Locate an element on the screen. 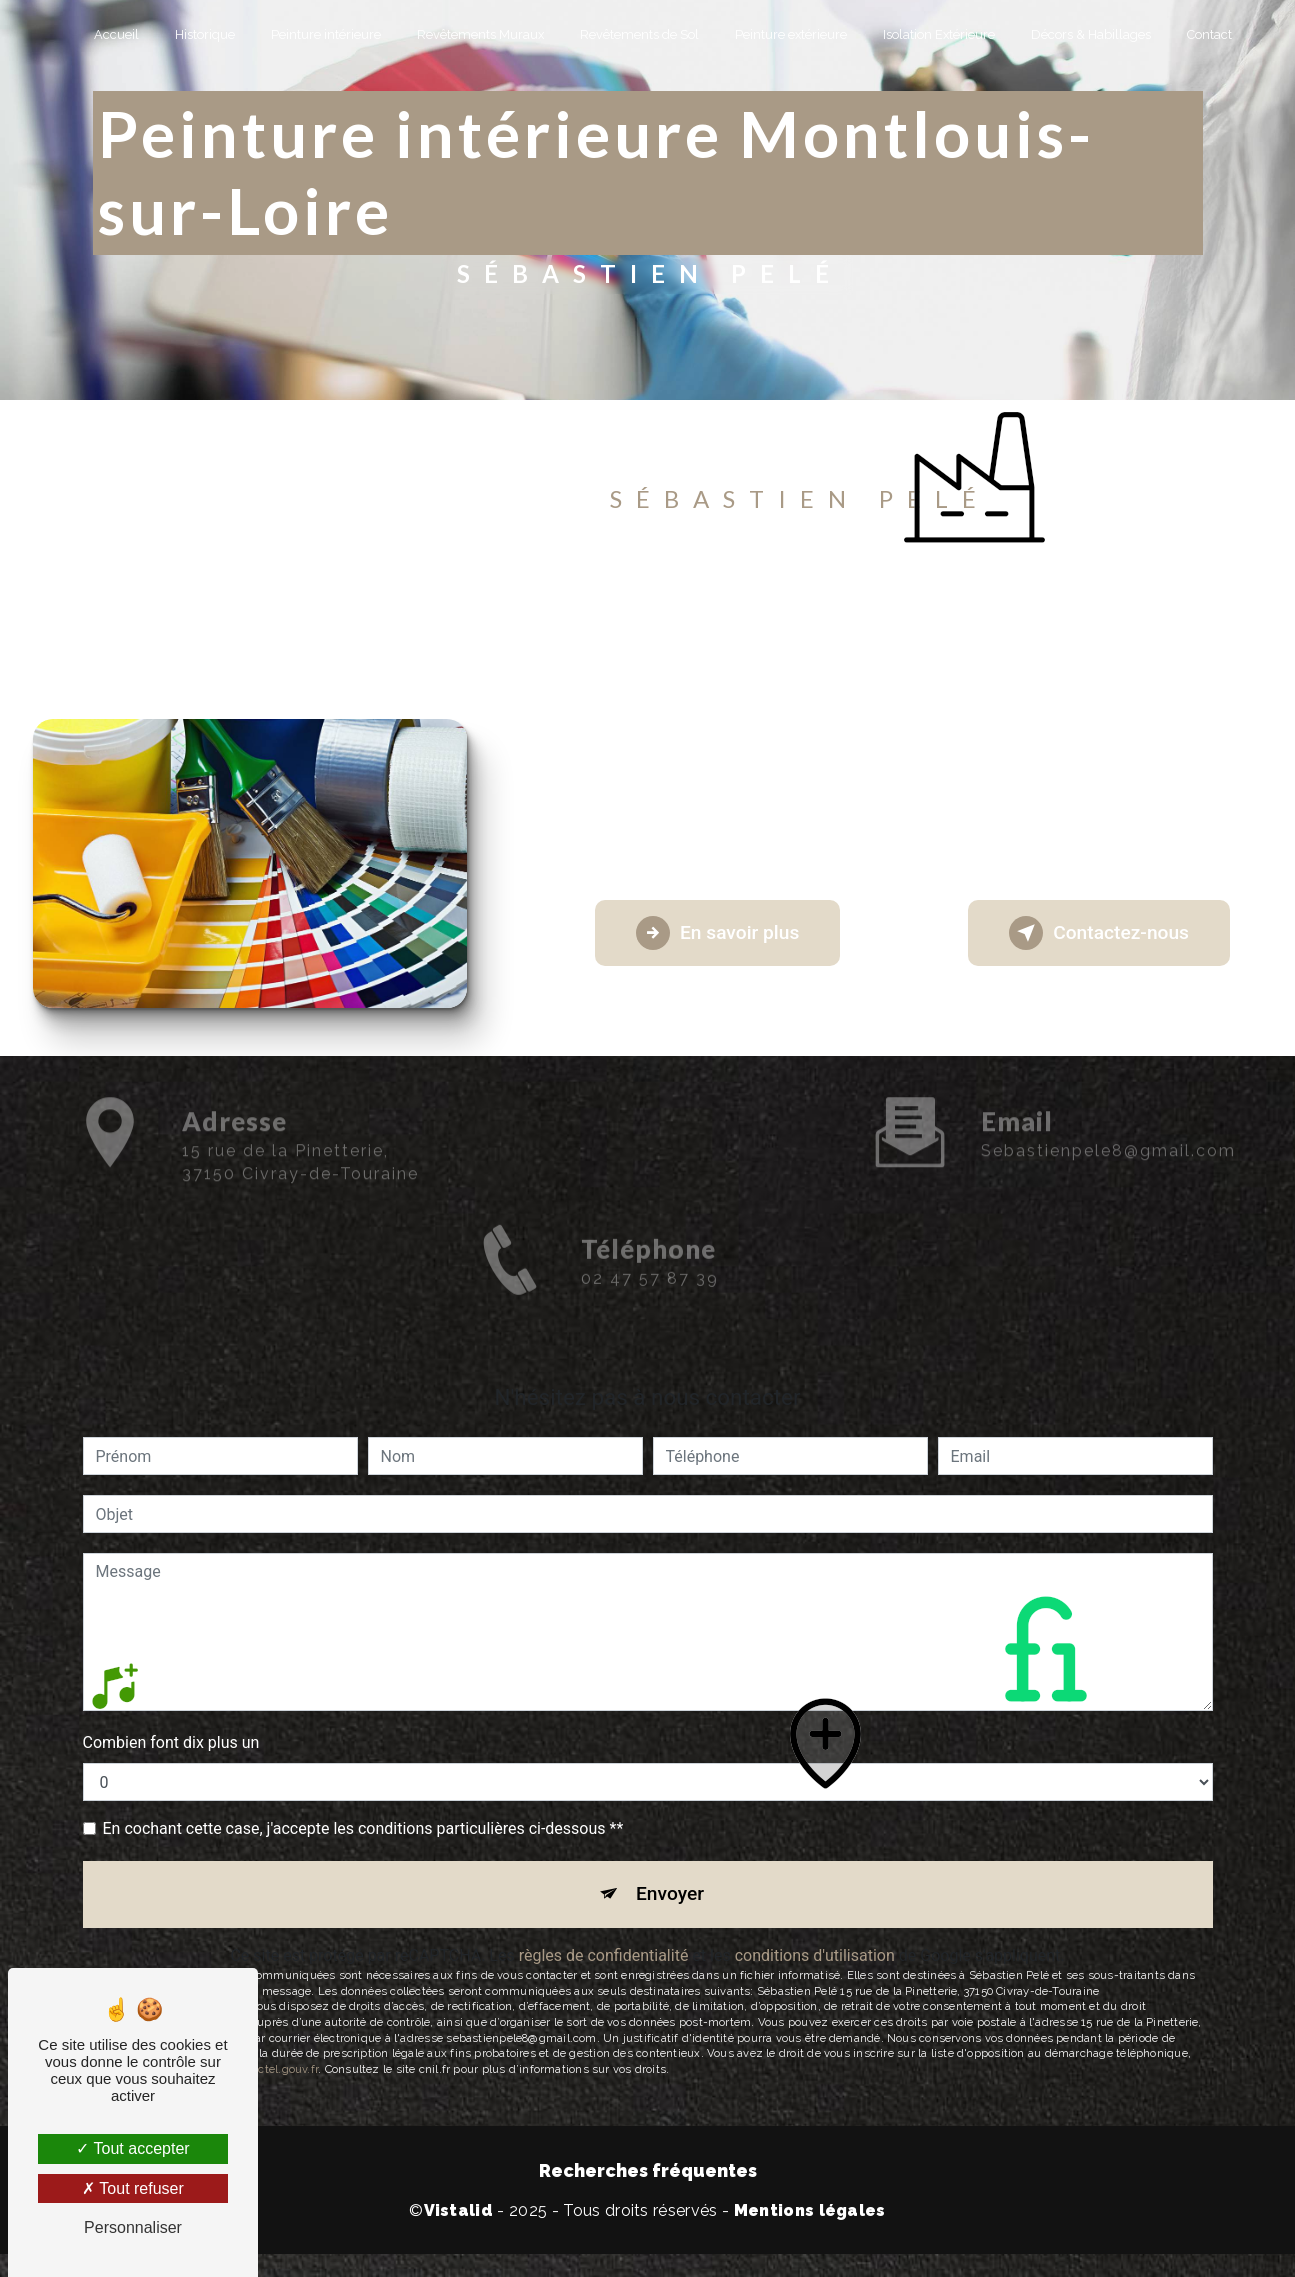 This screenshot has height=2277, width=1295. apply ligature formatting to selected text is located at coordinates (1046, 1649).